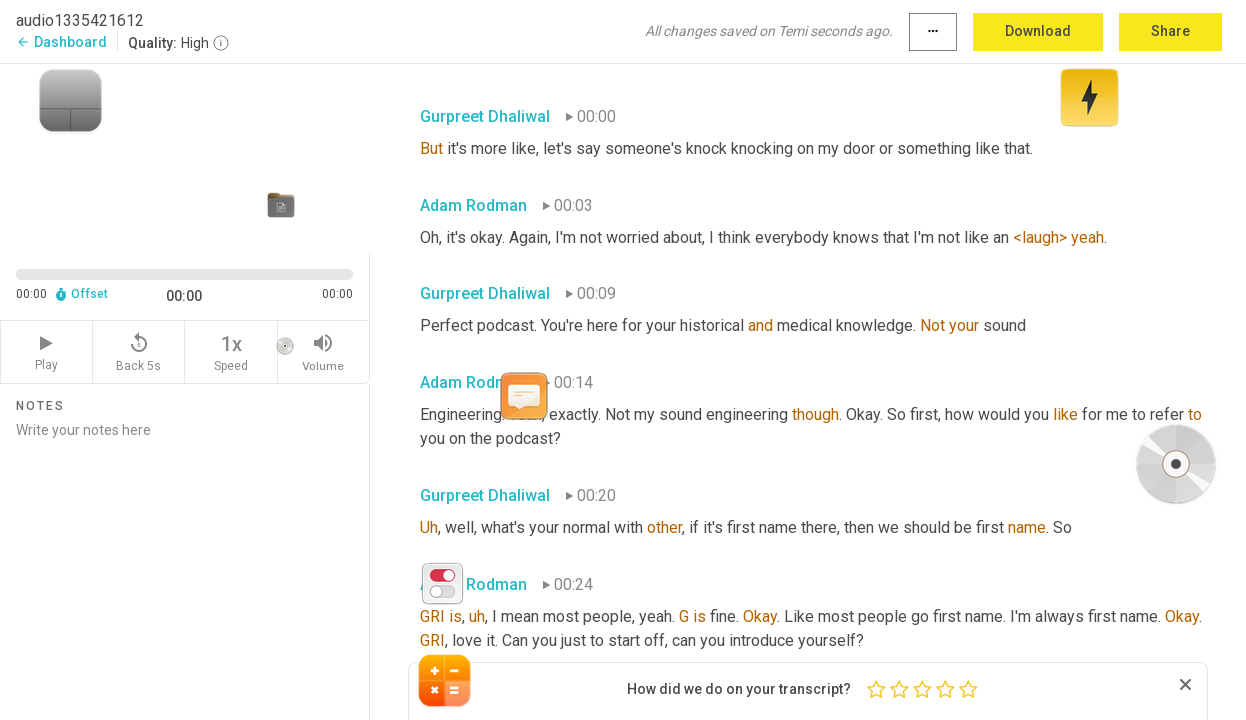 The height and width of the screenshot is (720, 1246). What do you see at coordinates (524, 396) in the screenshot?
I see `open internet chat application` at bounding box center [524, 396].